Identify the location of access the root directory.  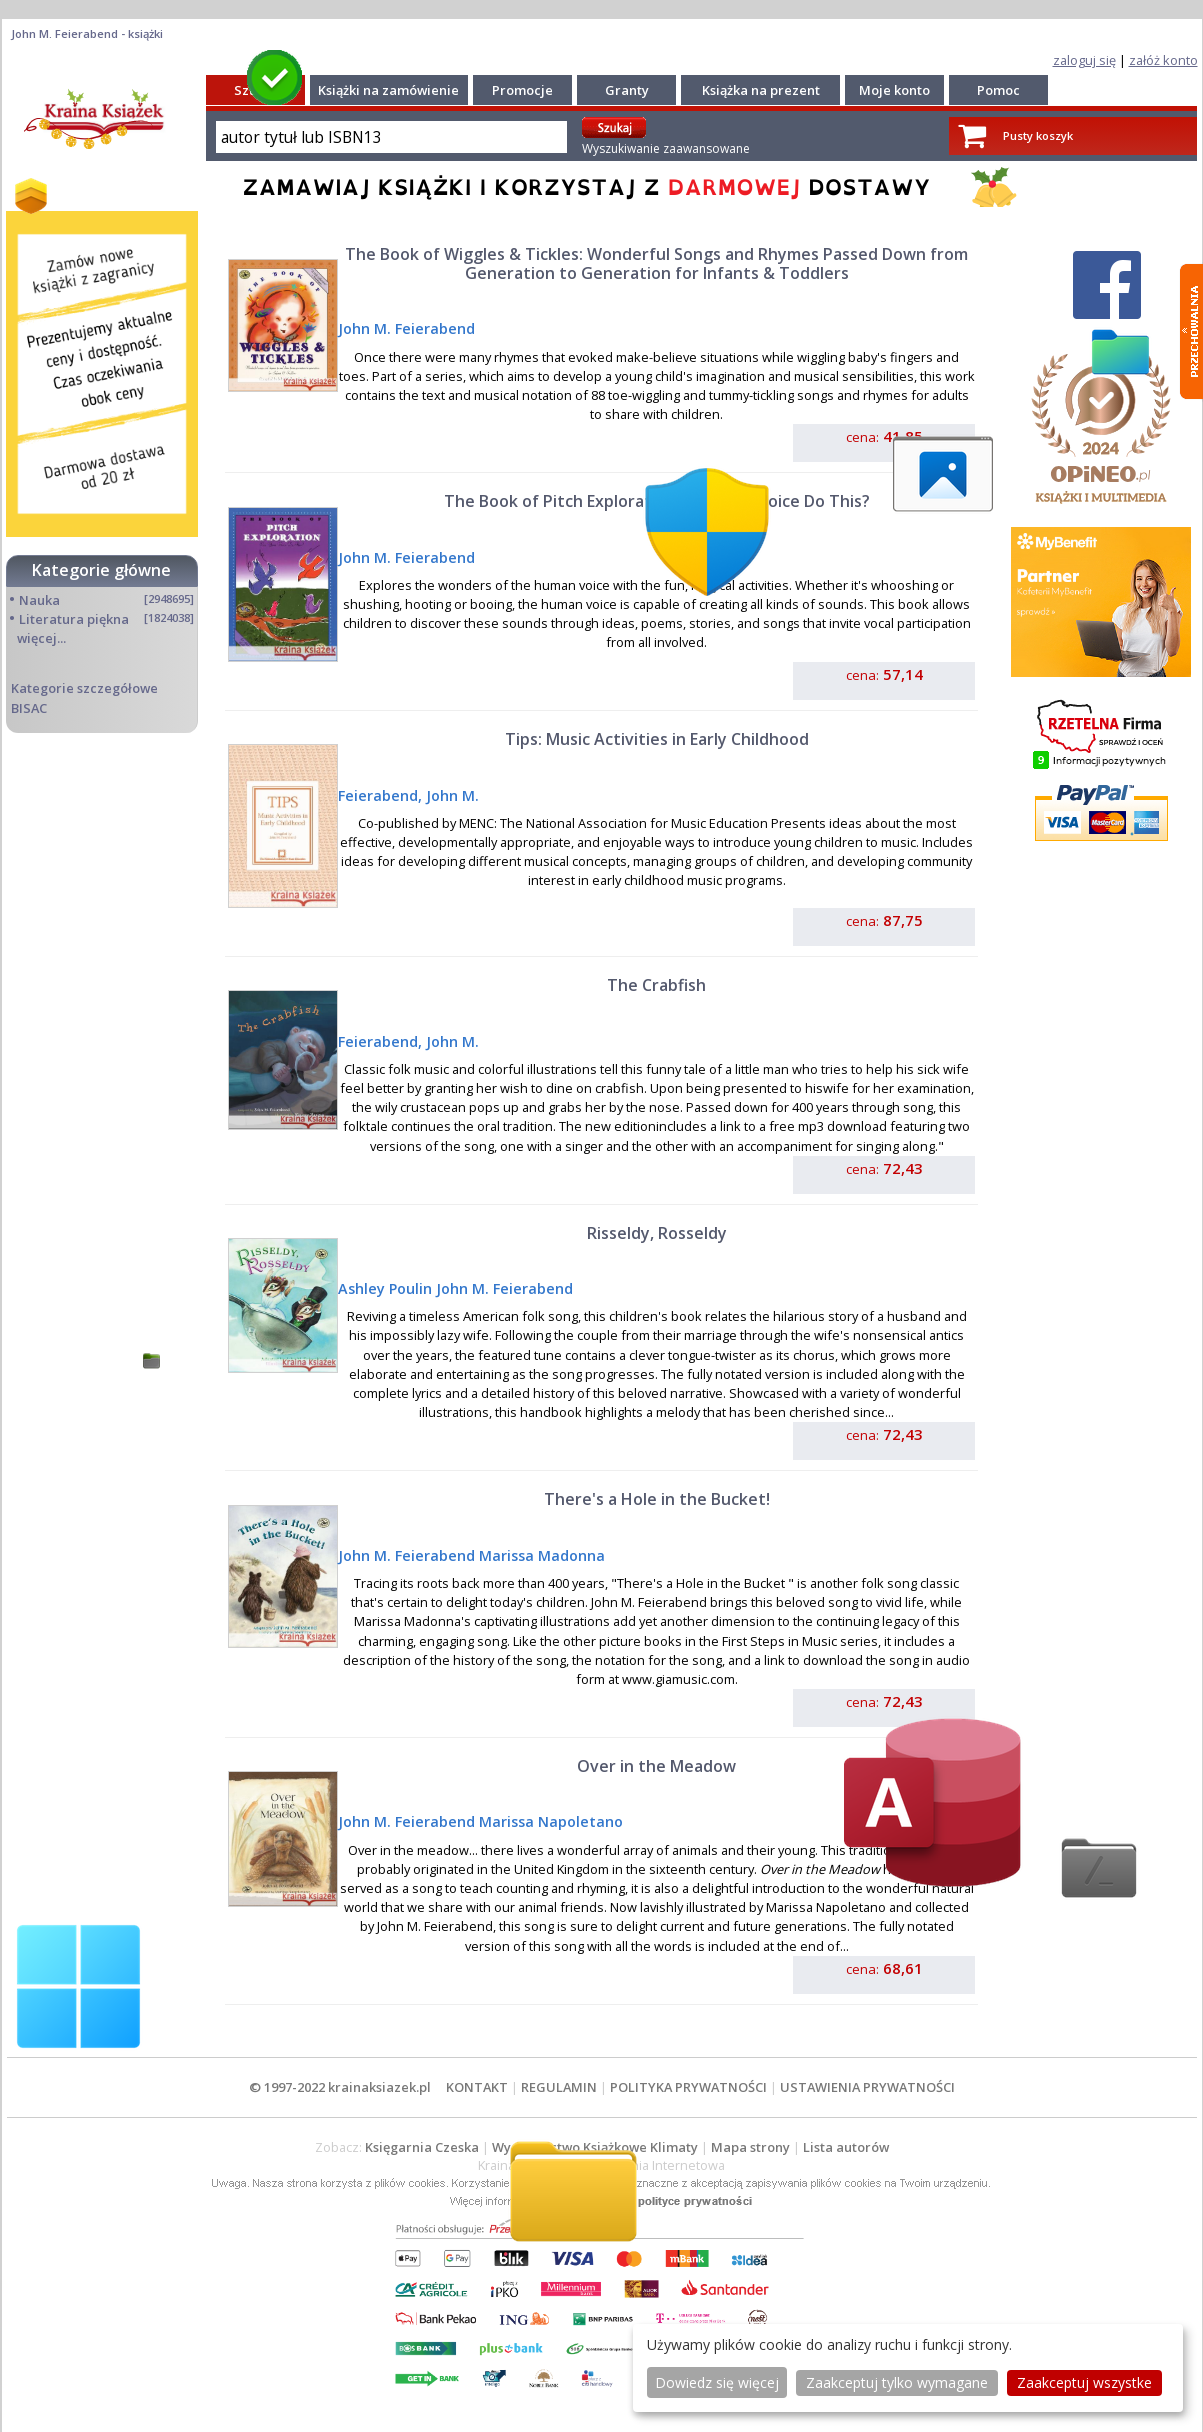
(1099, 1868).